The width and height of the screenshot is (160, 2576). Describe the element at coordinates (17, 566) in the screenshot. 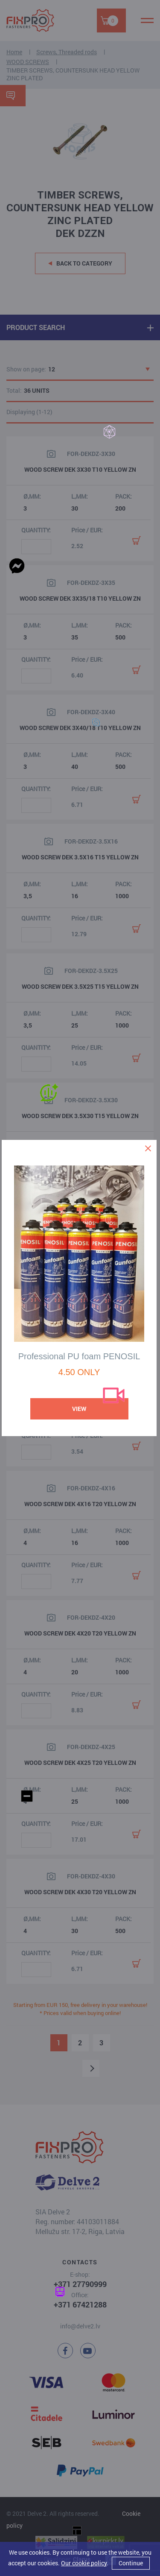

I see `open facebook messenger` at that location.